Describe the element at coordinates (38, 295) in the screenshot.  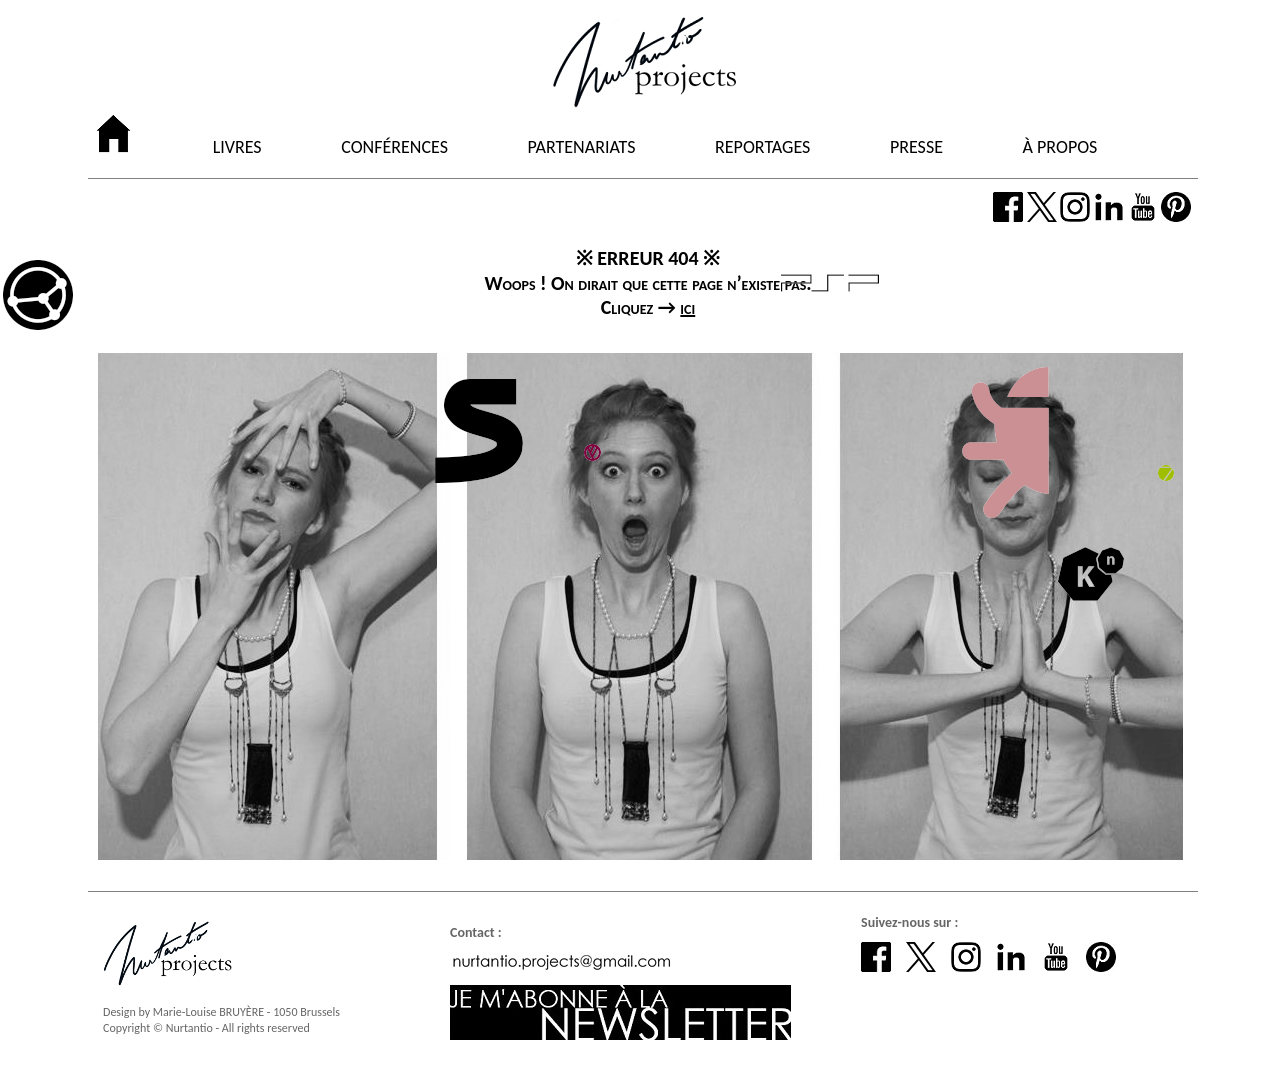
I see `open syncthing file synchronization app` at that location.